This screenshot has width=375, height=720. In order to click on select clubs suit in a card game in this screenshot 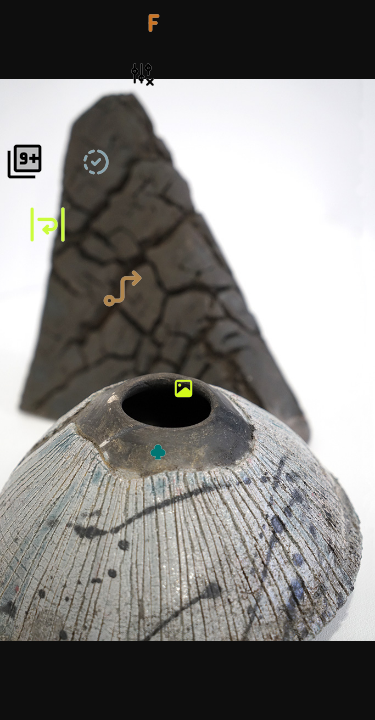, I will do `click(158, 452)`.